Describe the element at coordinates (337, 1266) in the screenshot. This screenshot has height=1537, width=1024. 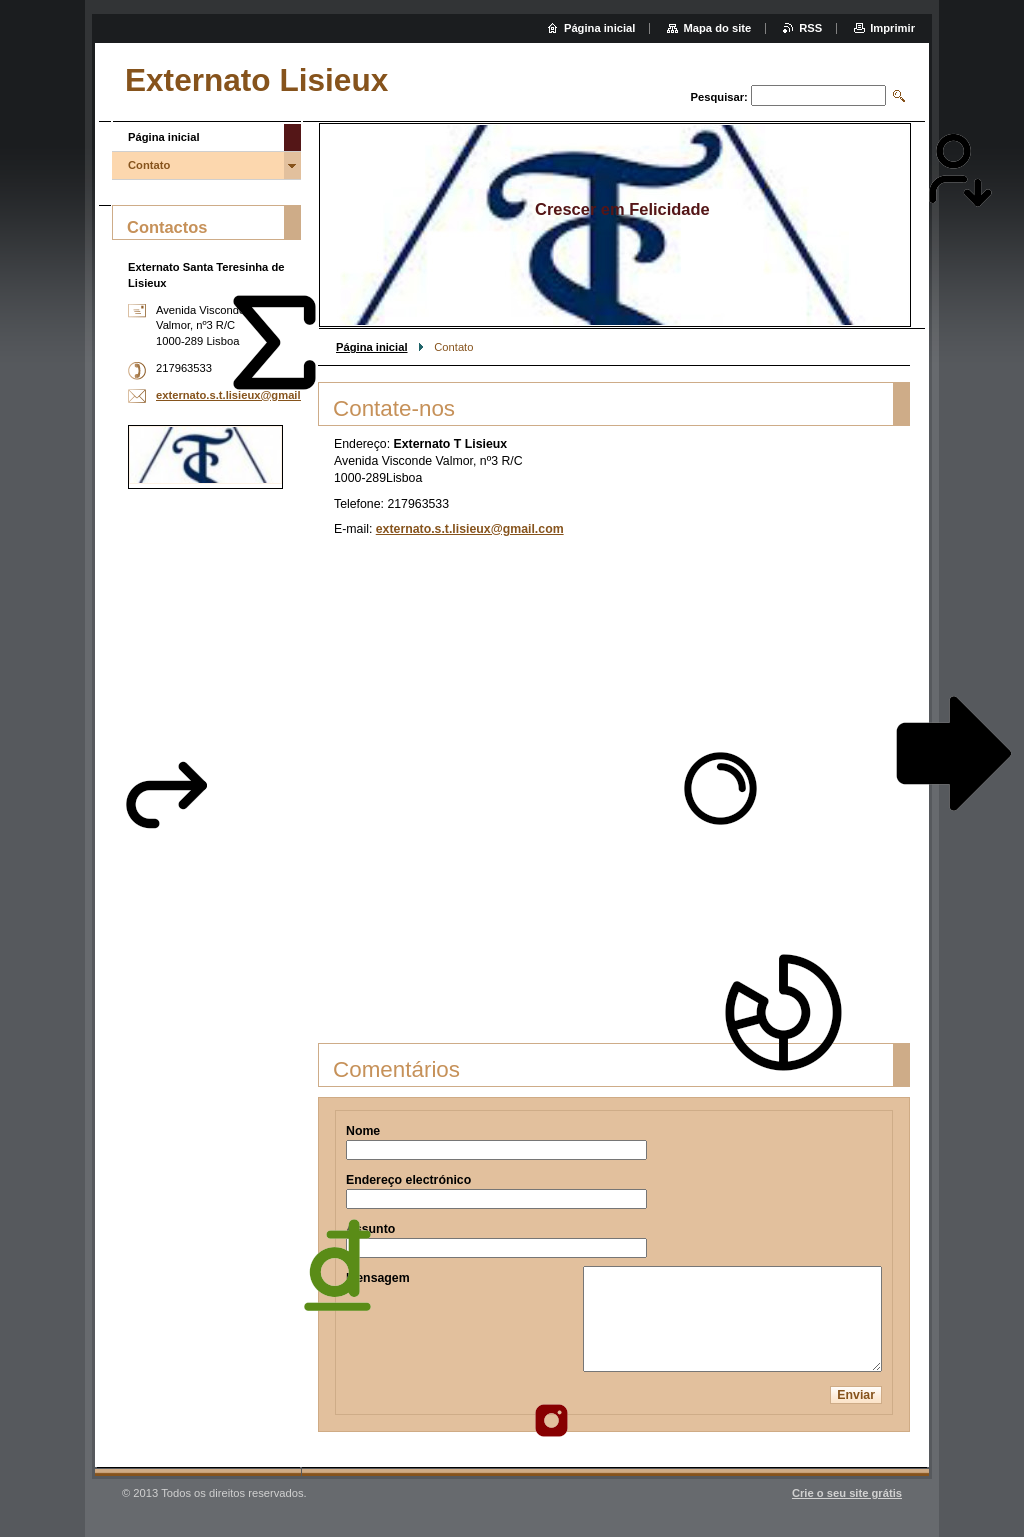
I see `indicates Vietnamese dong currency` at that location.